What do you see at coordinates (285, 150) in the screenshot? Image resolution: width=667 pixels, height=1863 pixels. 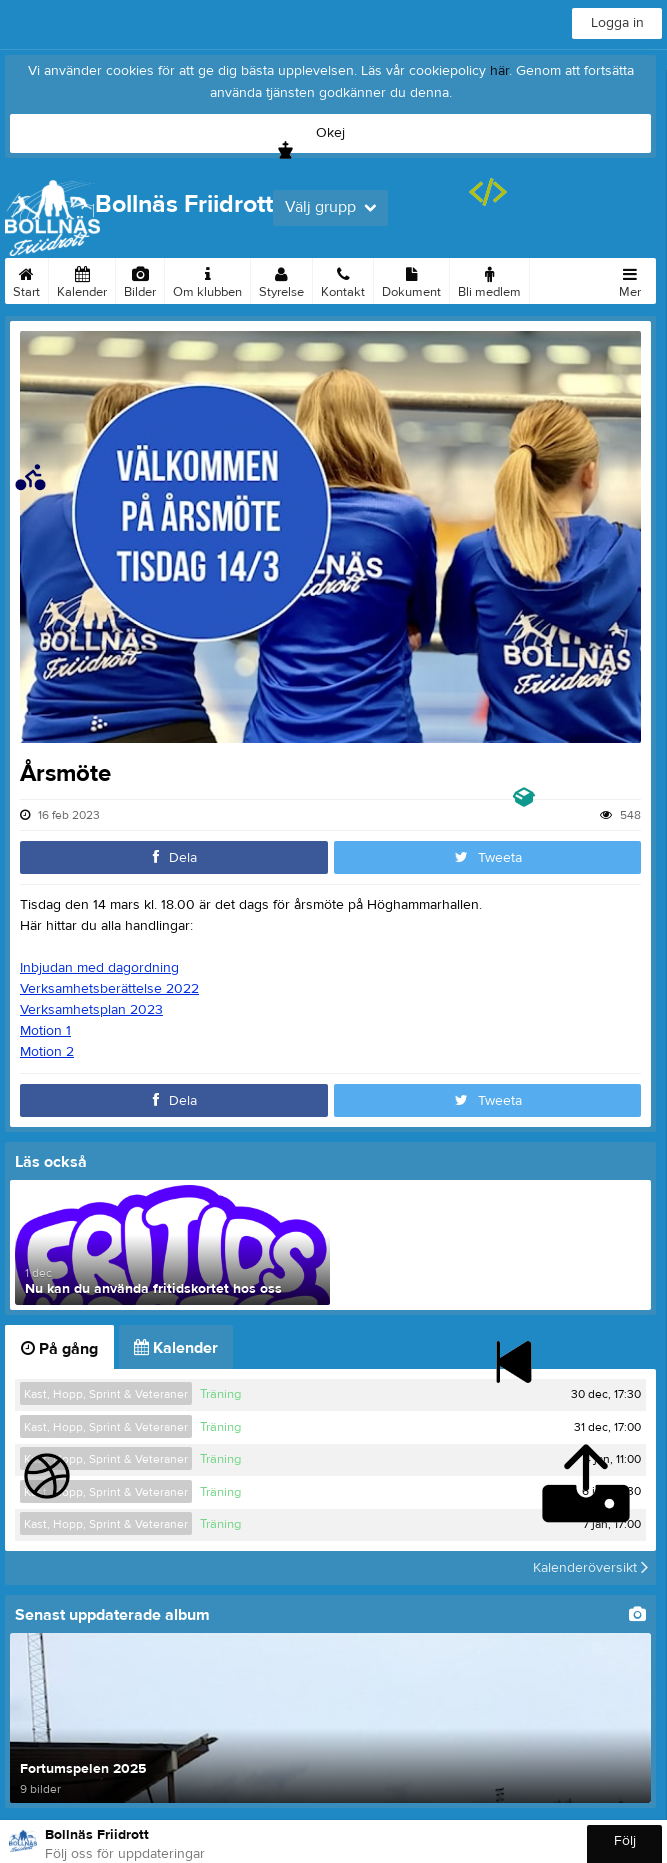 I see `chess king piece indicator` at bounding box center [285, 150].